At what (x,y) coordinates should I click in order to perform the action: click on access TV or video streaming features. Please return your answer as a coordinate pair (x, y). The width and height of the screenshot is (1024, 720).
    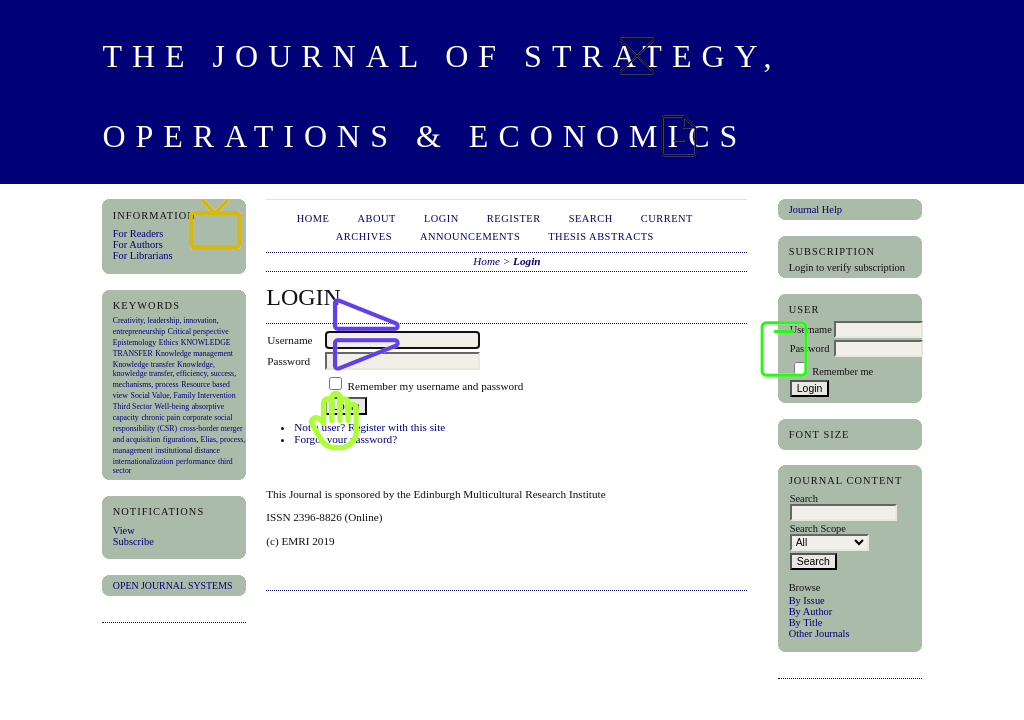
    Looking at the image, I should click on (215, 227).